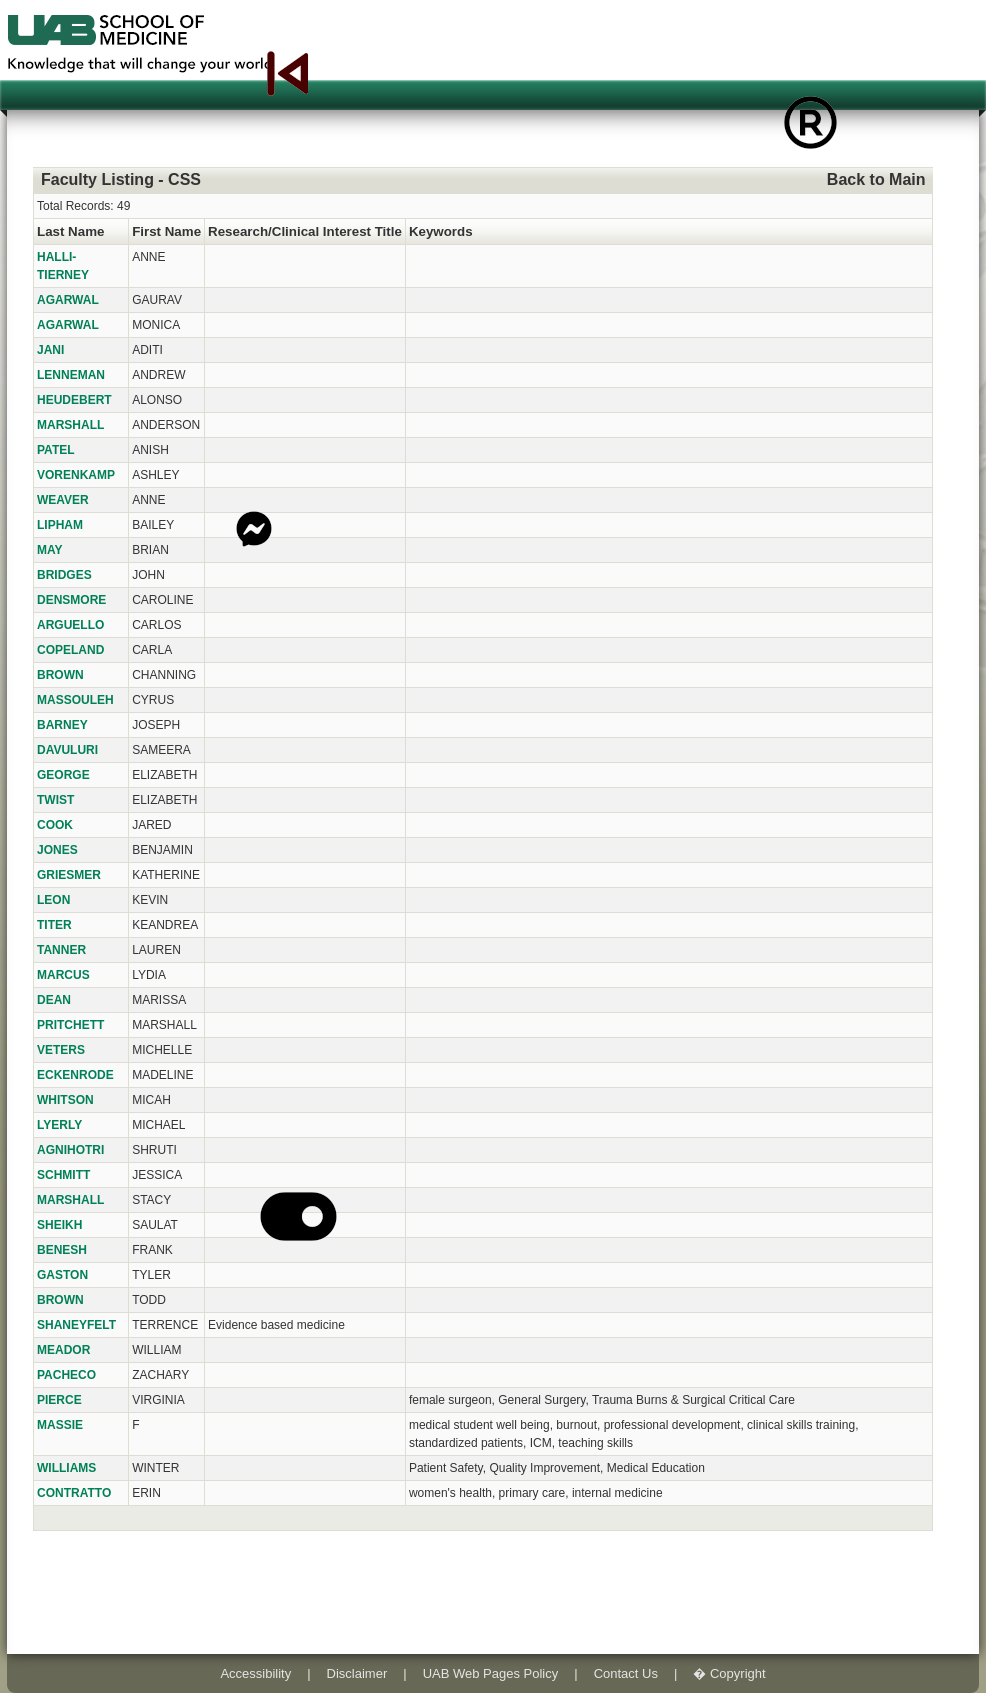  I want to click on toggle a setting on or off, so click(298, 1216).